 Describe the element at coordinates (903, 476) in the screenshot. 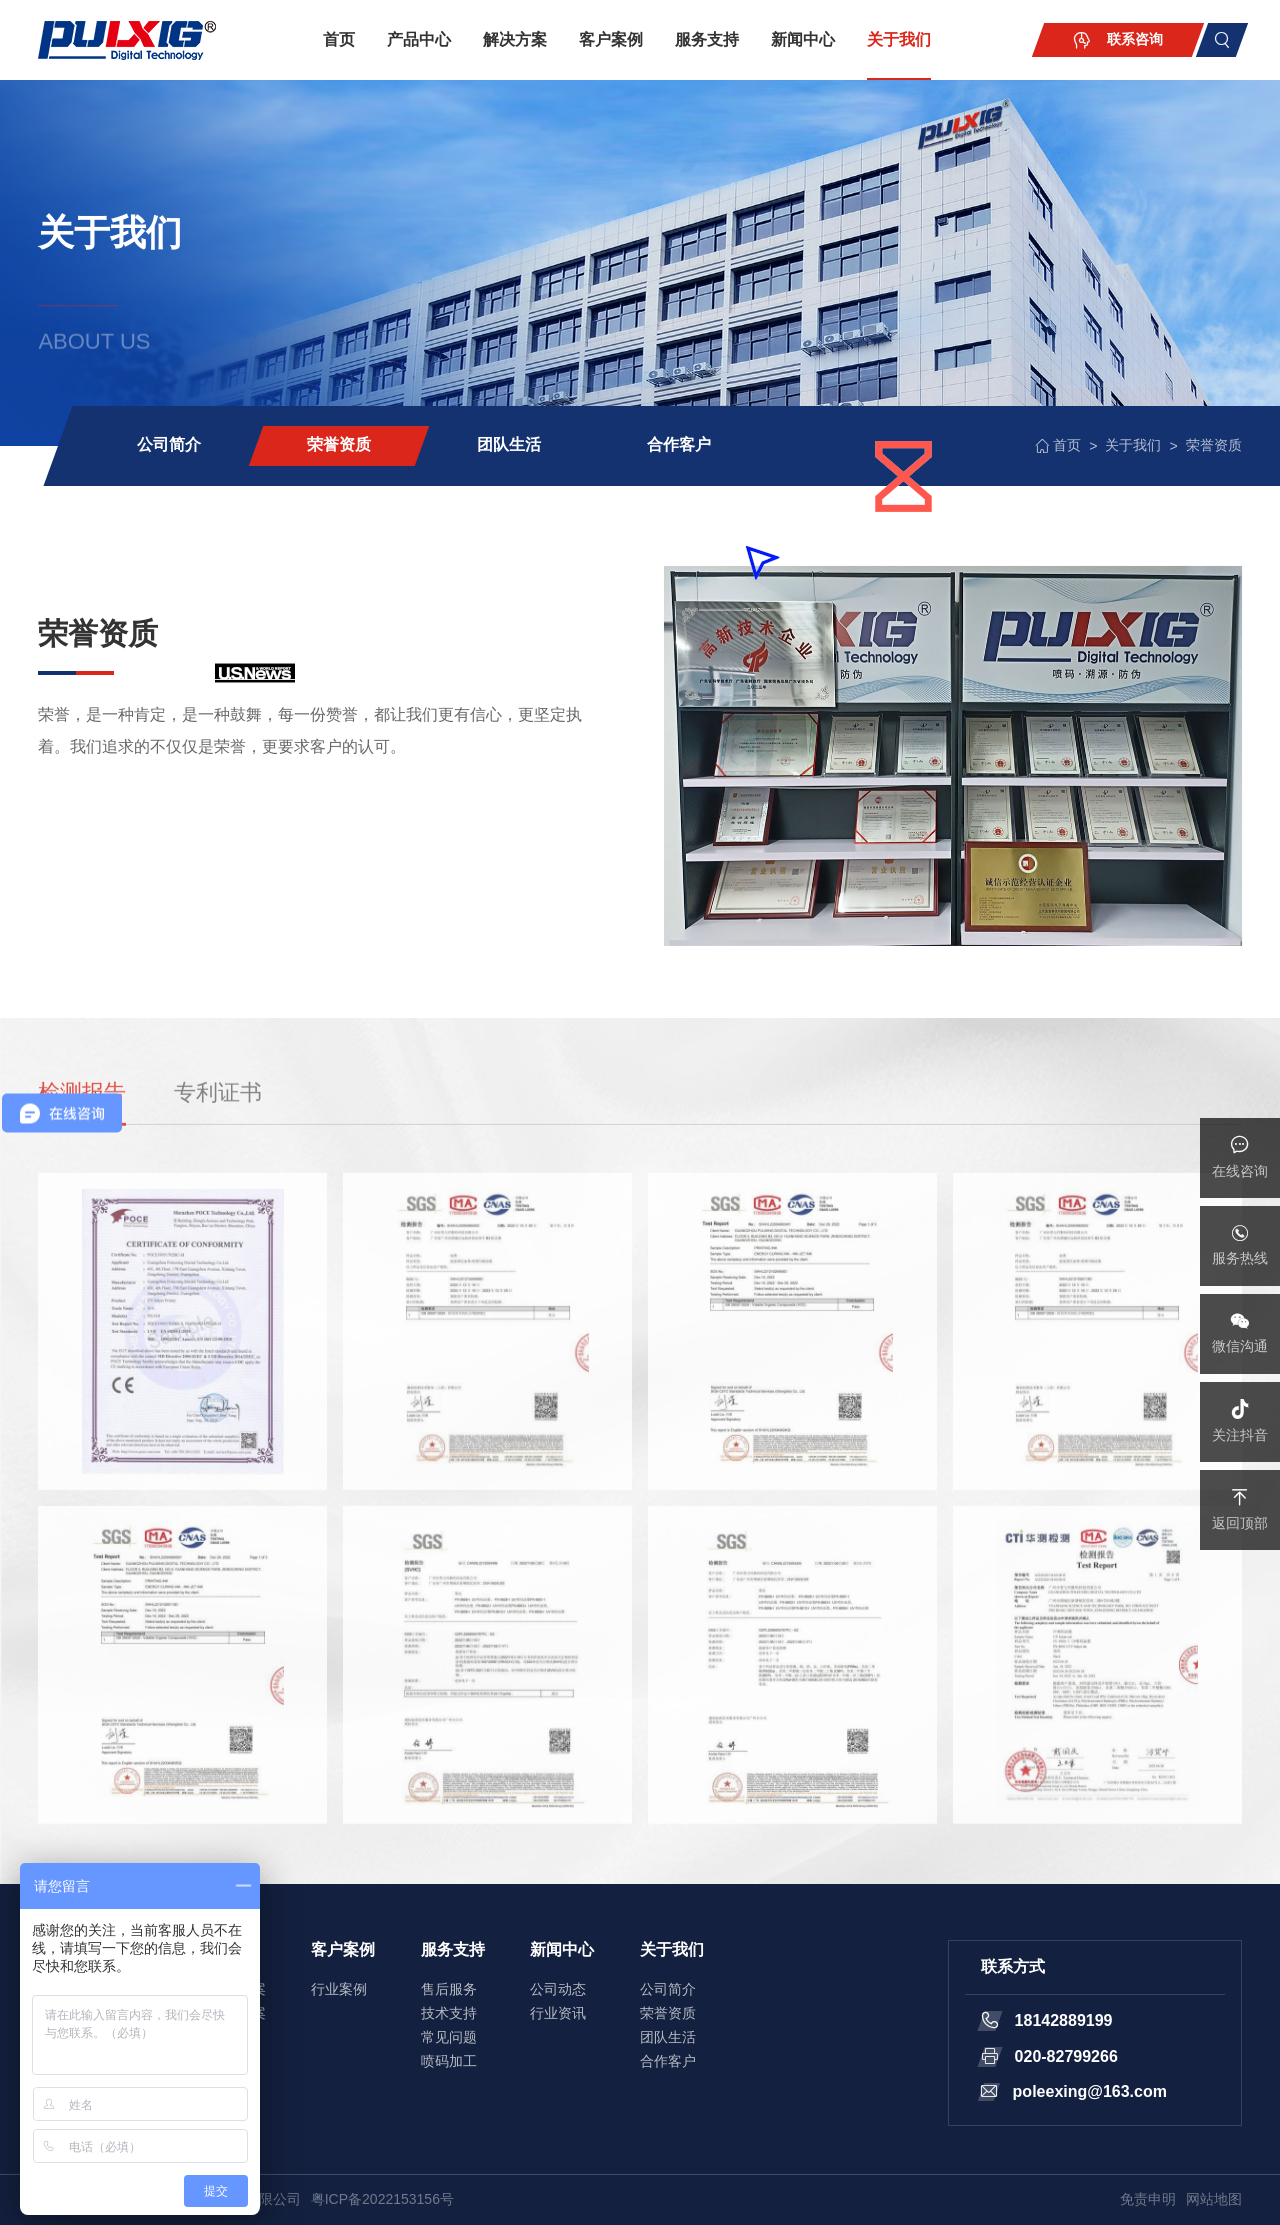

I see `indicates a process is in progress or loading` at that location.